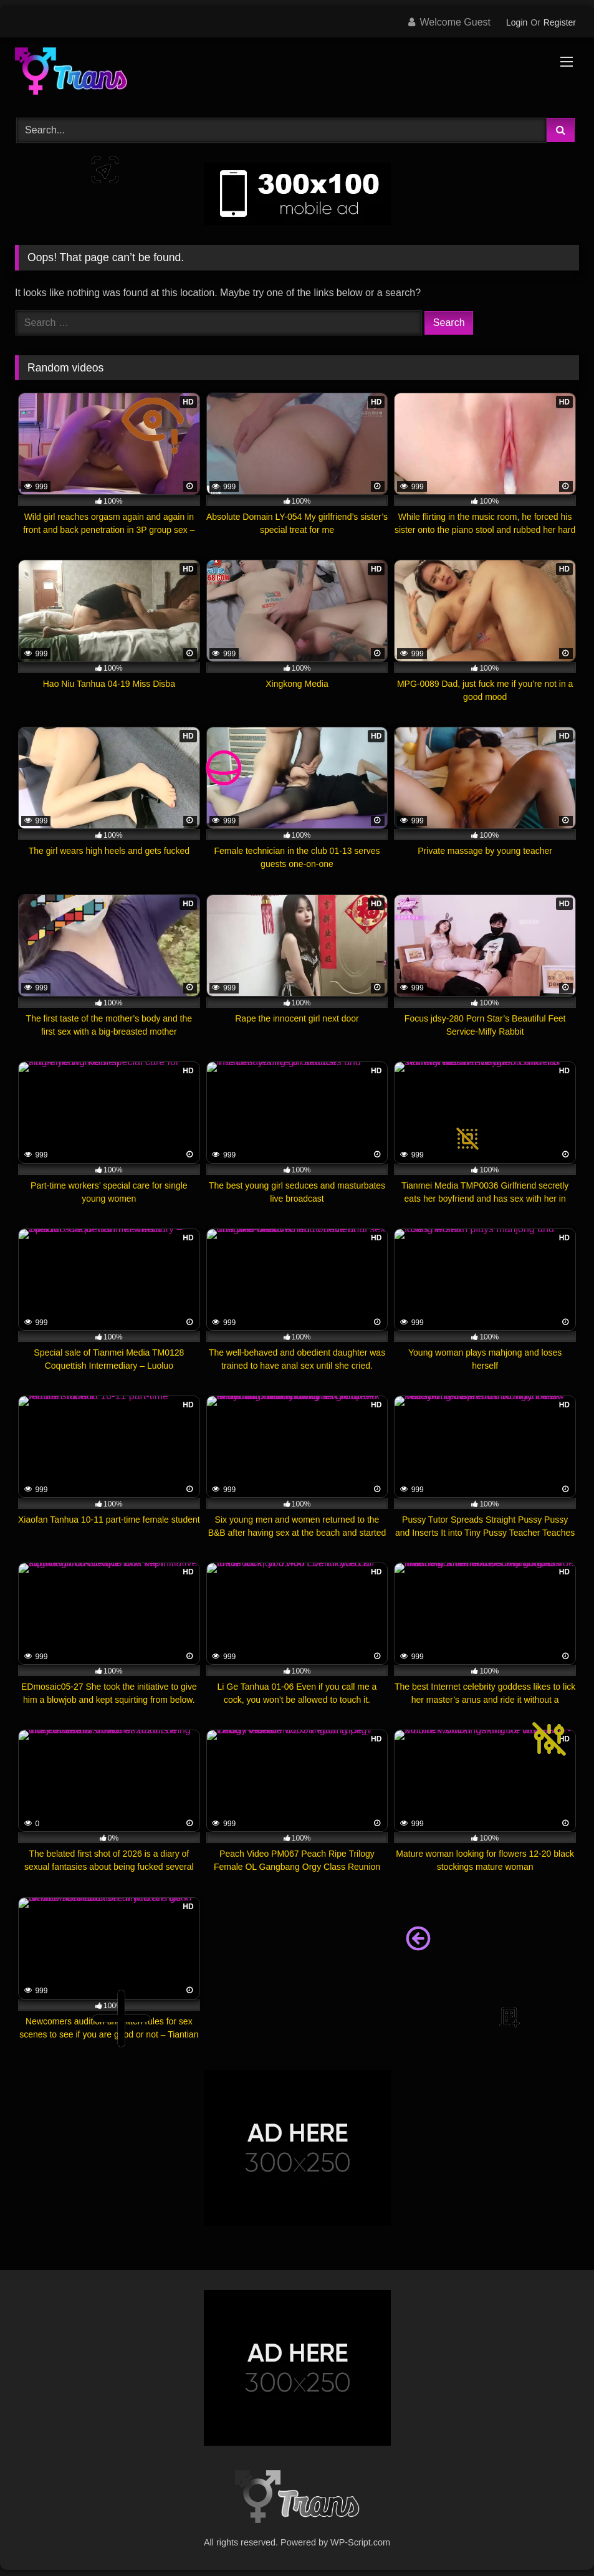 The width and height of the screenshot is (594, 2576). Describe the element at coordinates (467, 1139) in the screenshot. I see `deselect all items` at that location.